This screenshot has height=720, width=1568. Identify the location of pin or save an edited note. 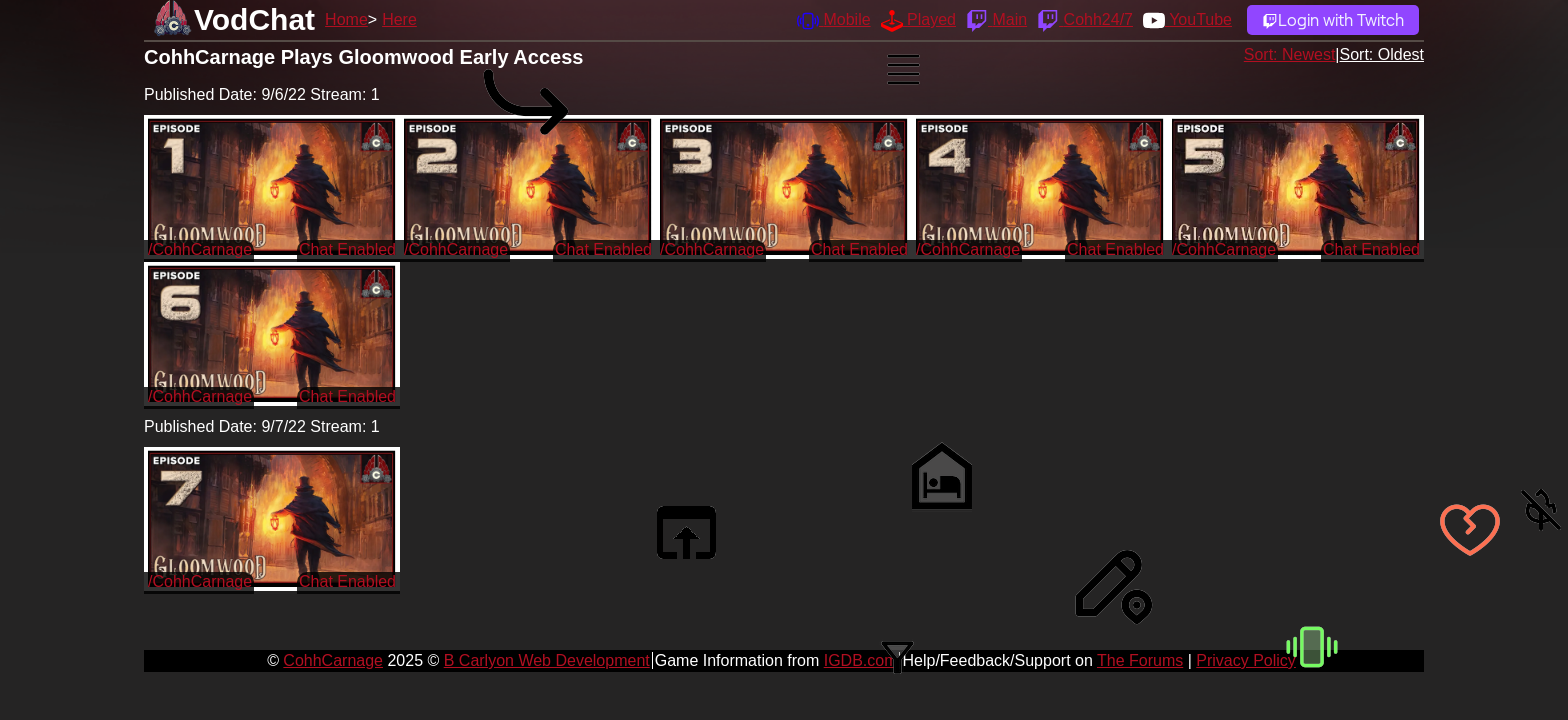
(1110, 582).